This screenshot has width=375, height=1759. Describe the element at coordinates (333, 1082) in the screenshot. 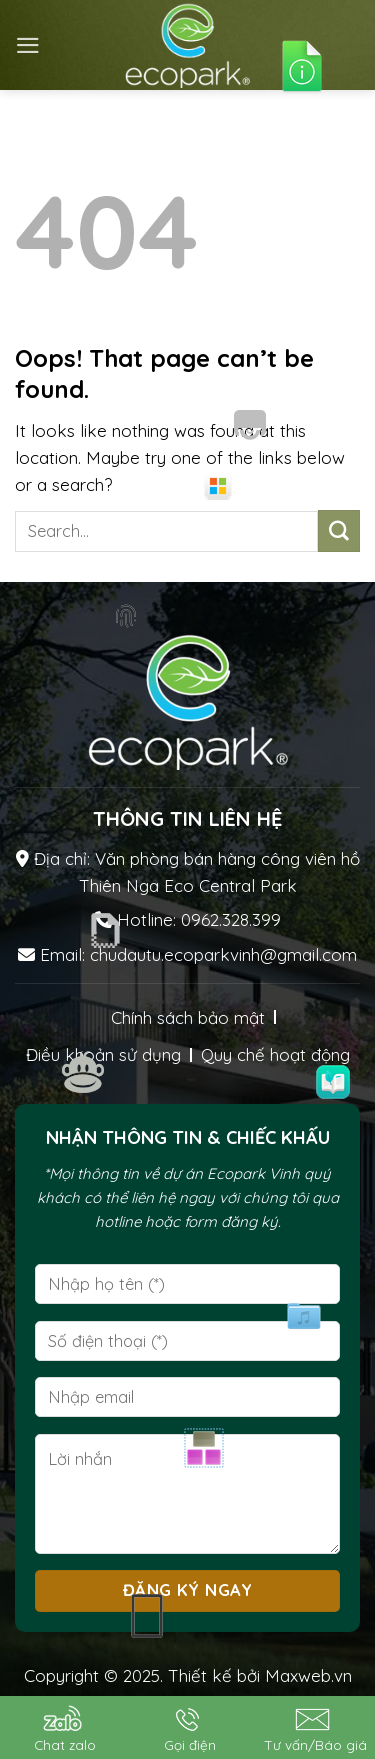

I see `open foliate e-book reader app` at that location.